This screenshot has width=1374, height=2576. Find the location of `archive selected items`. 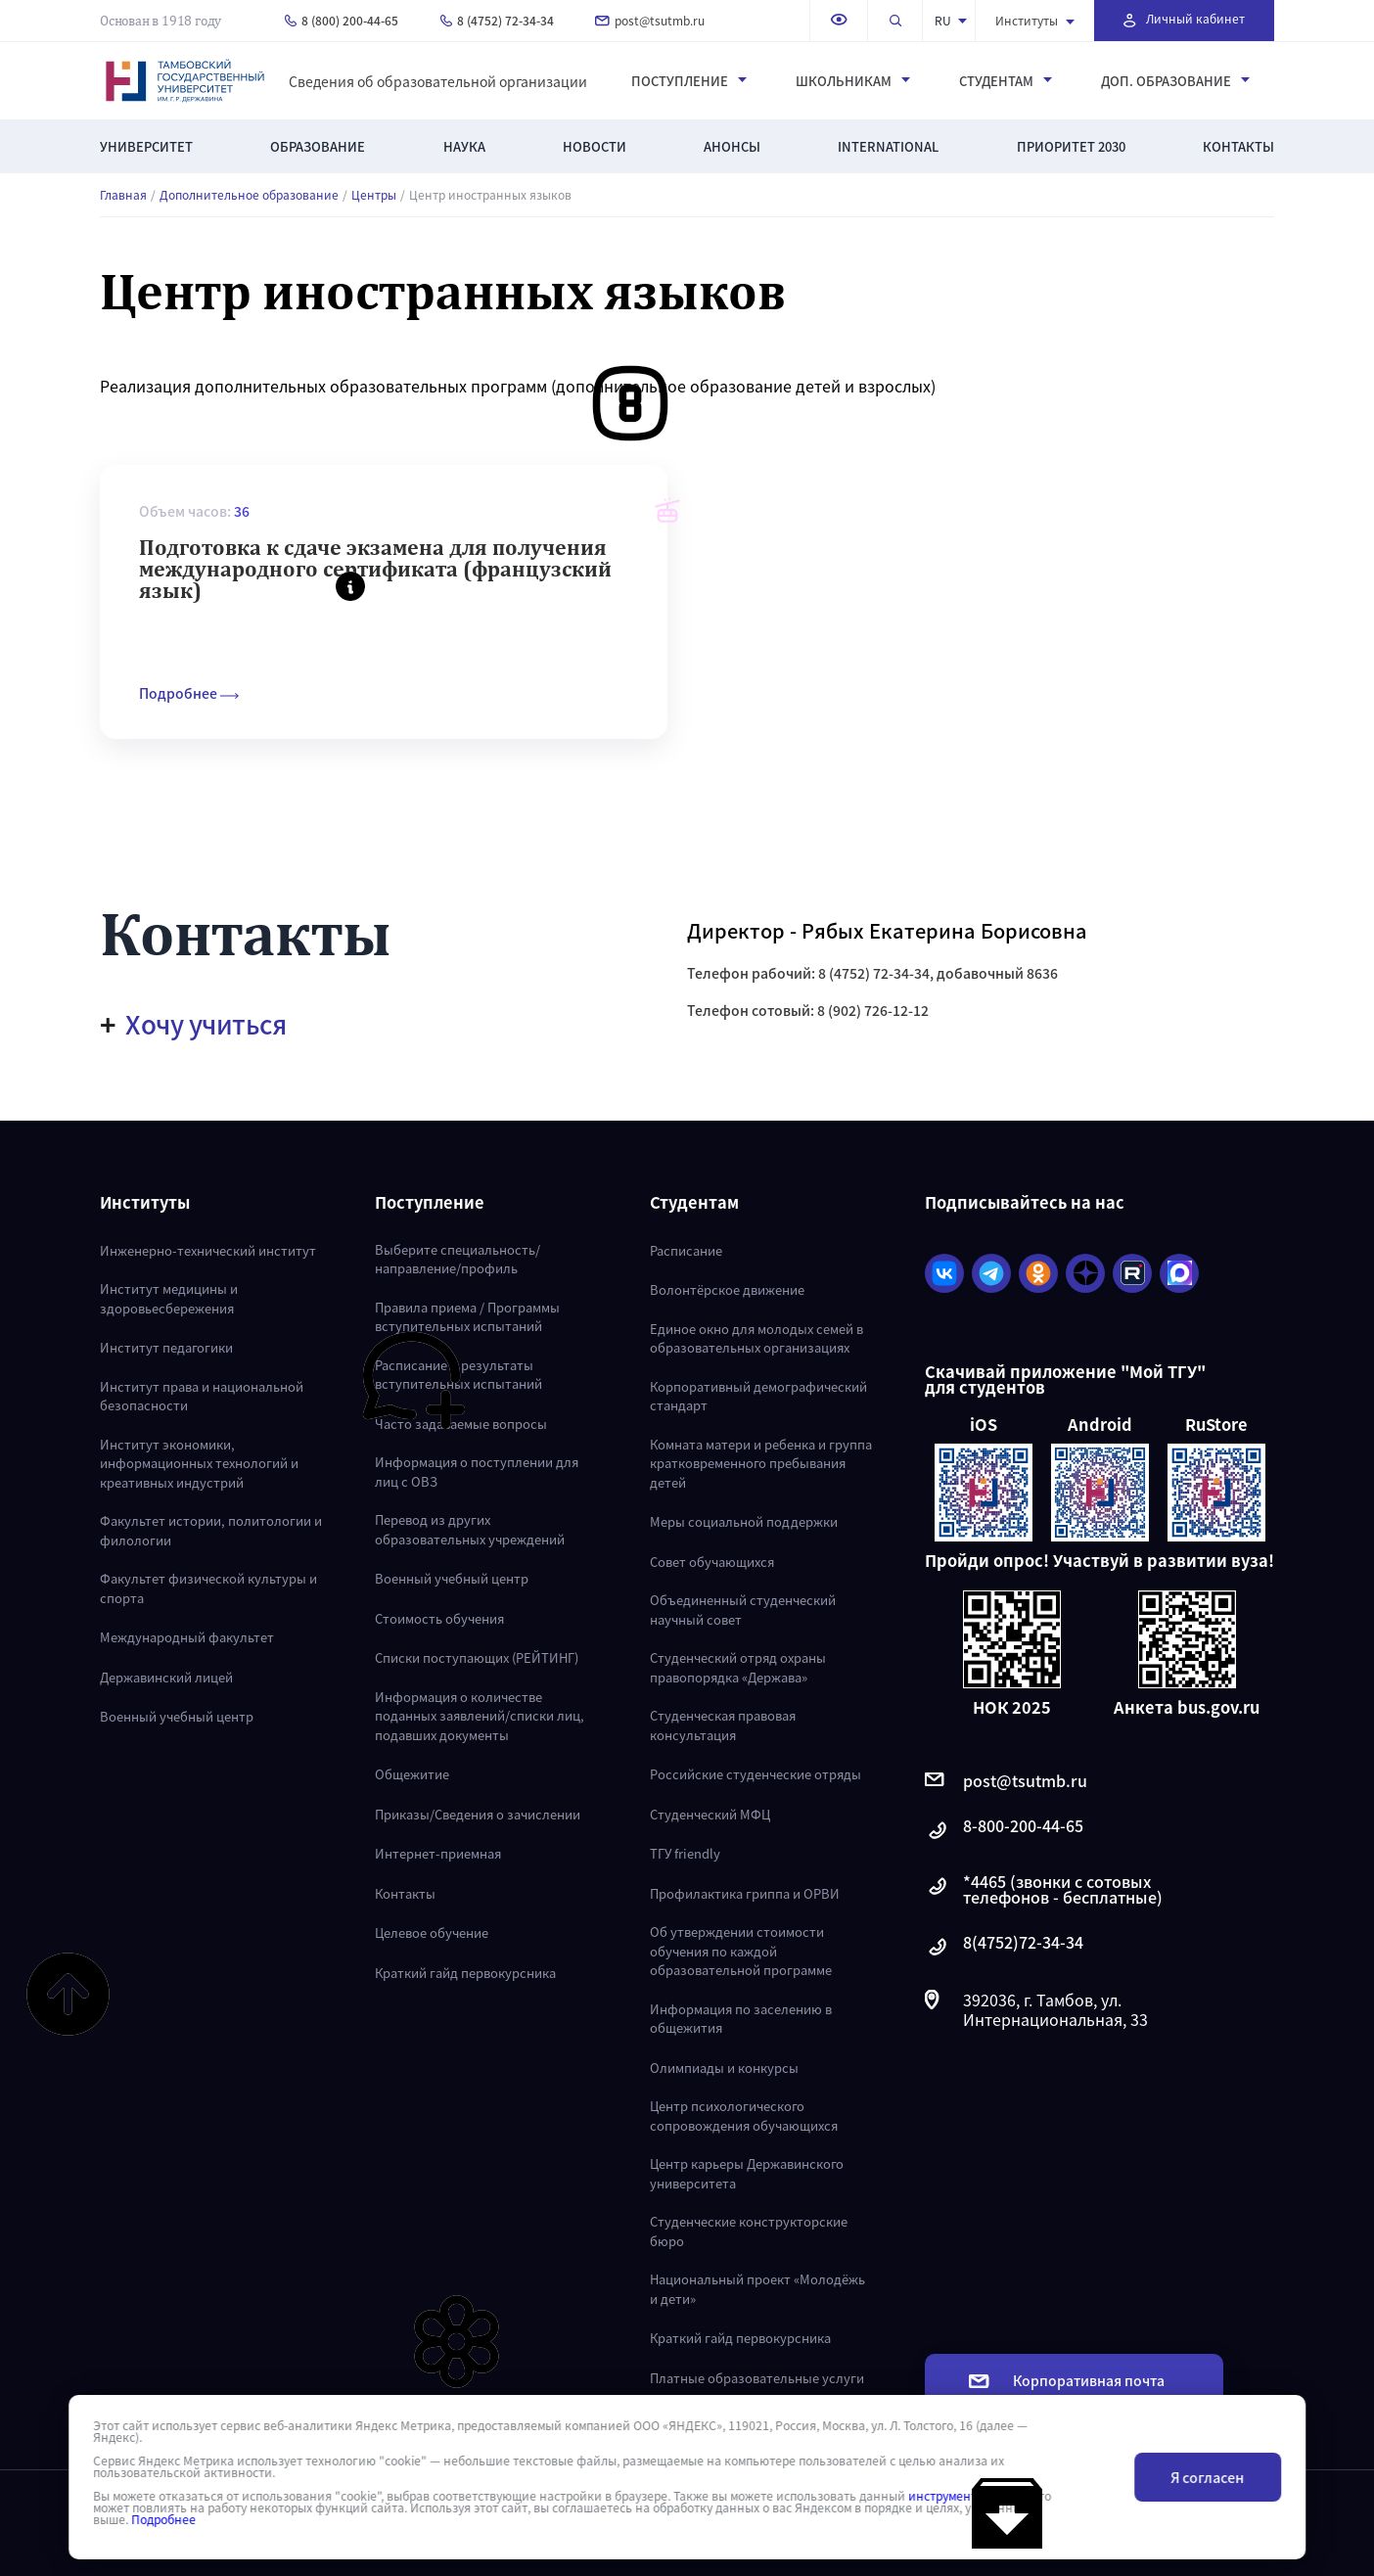

archive selected items is located at coordinates (1007, 2513).